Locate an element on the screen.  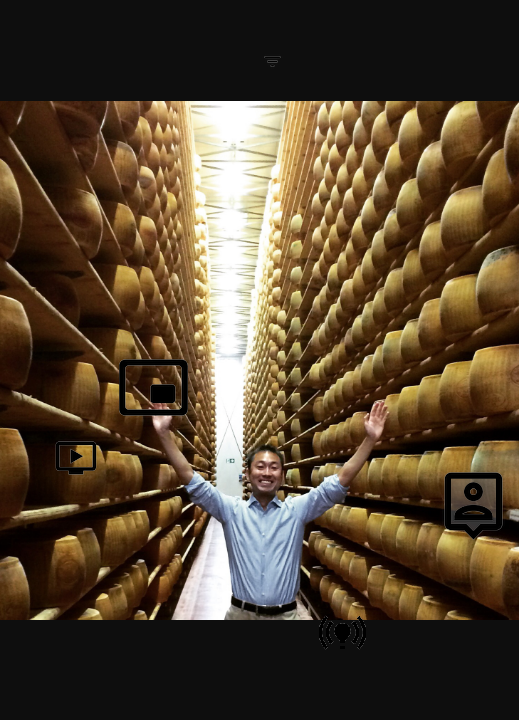
filter or sort list items is located at coordinates (272, 61).